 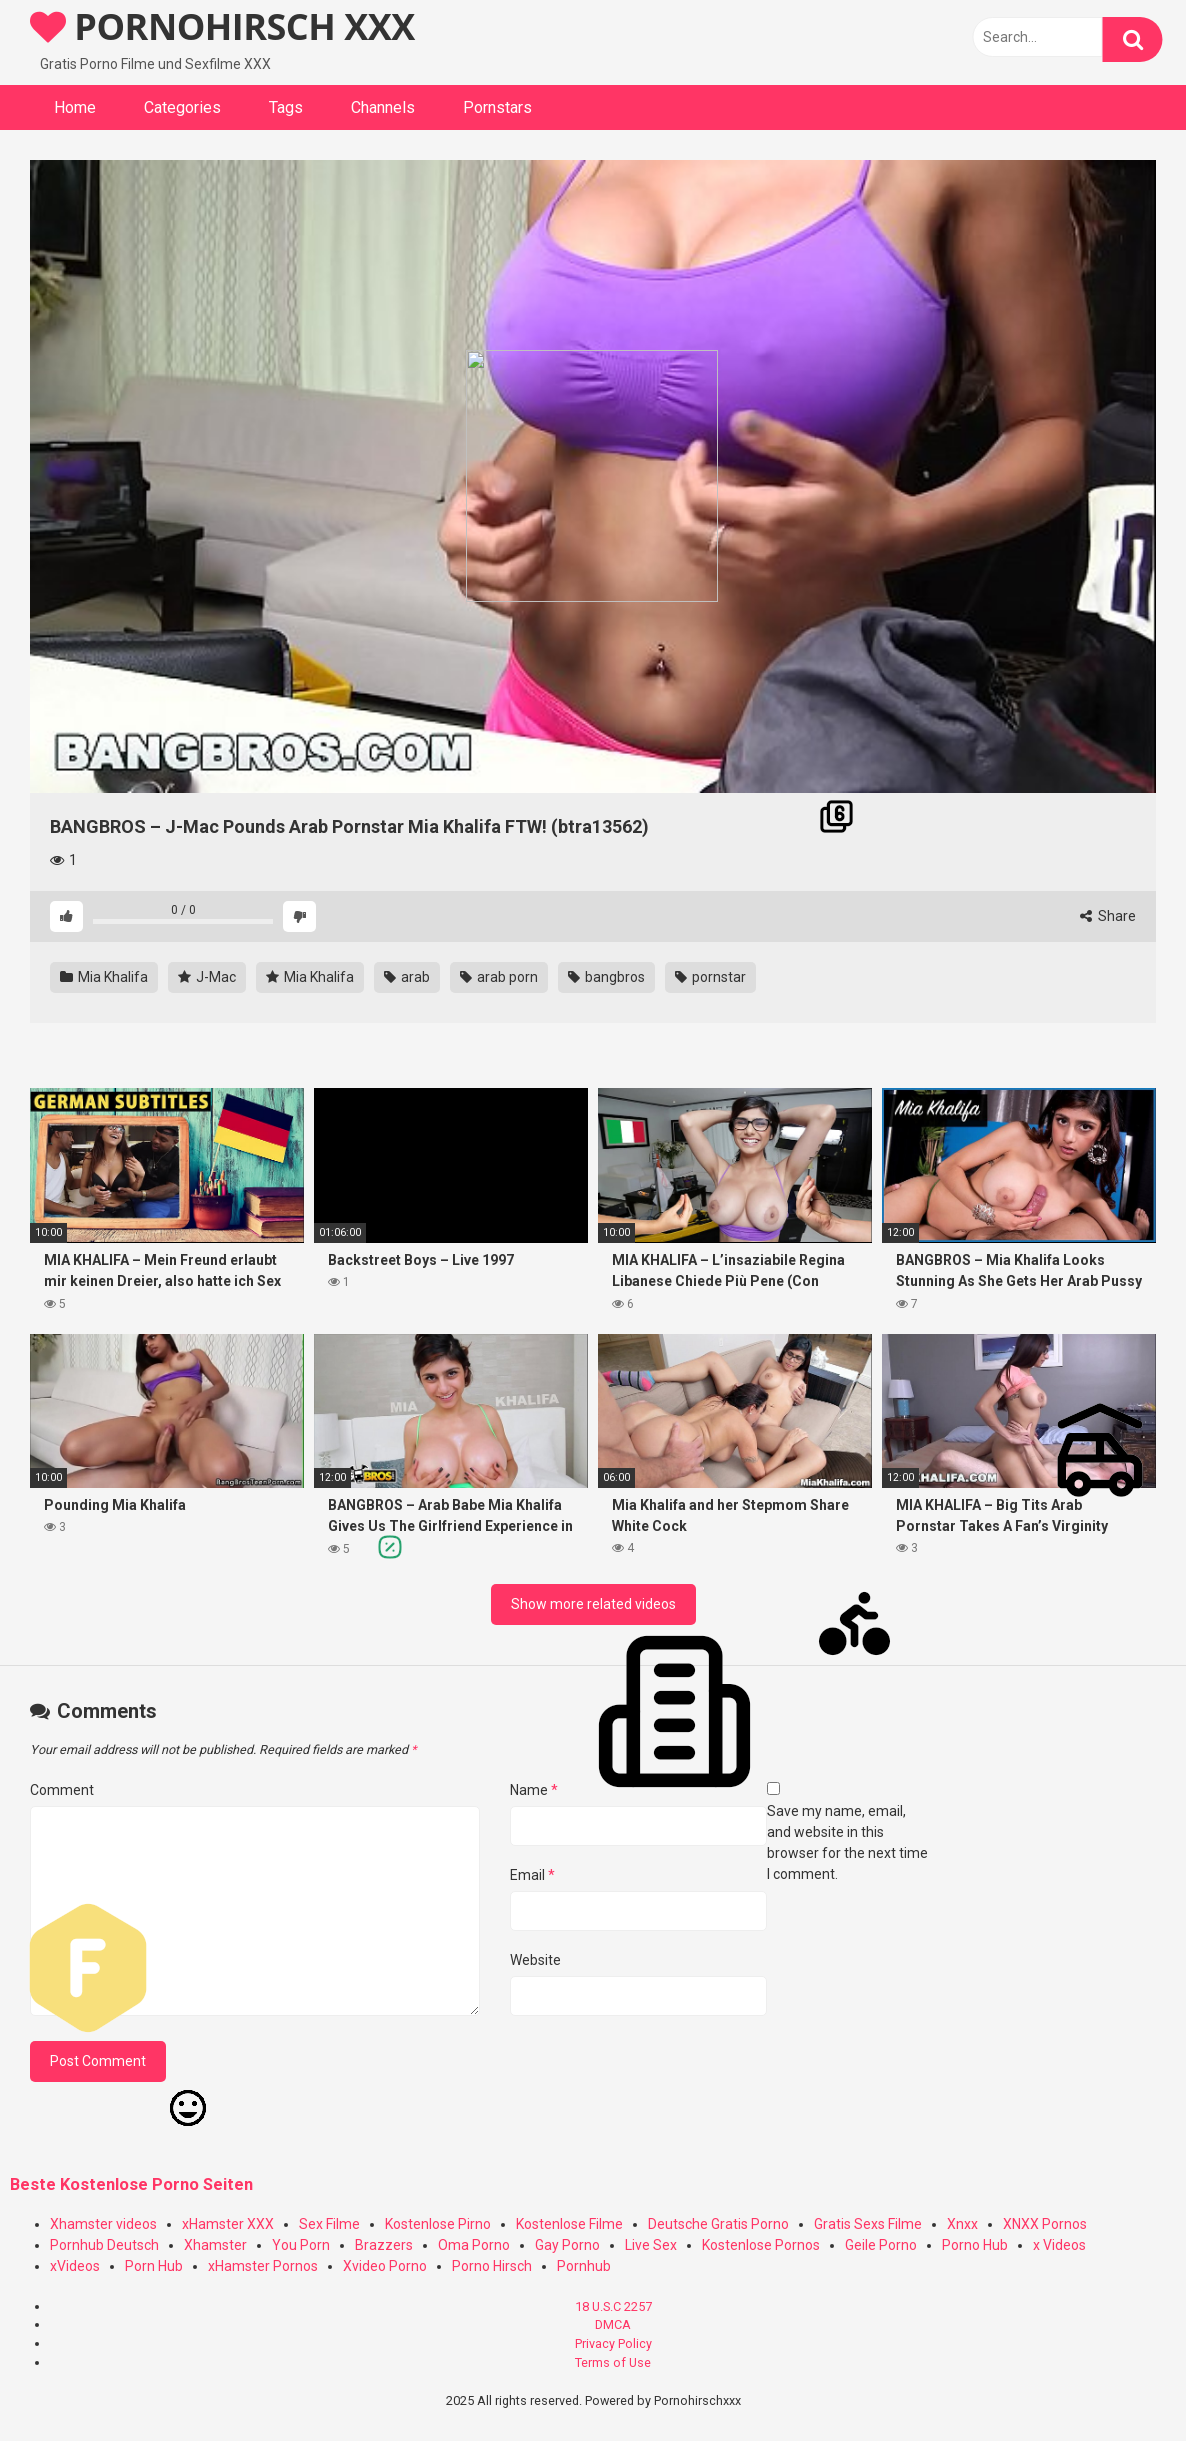 What do you see at coordinates (188, 2108) in the screenshot?
I see `insert an emoji or emoticon` at bounding box center [188, 2108].